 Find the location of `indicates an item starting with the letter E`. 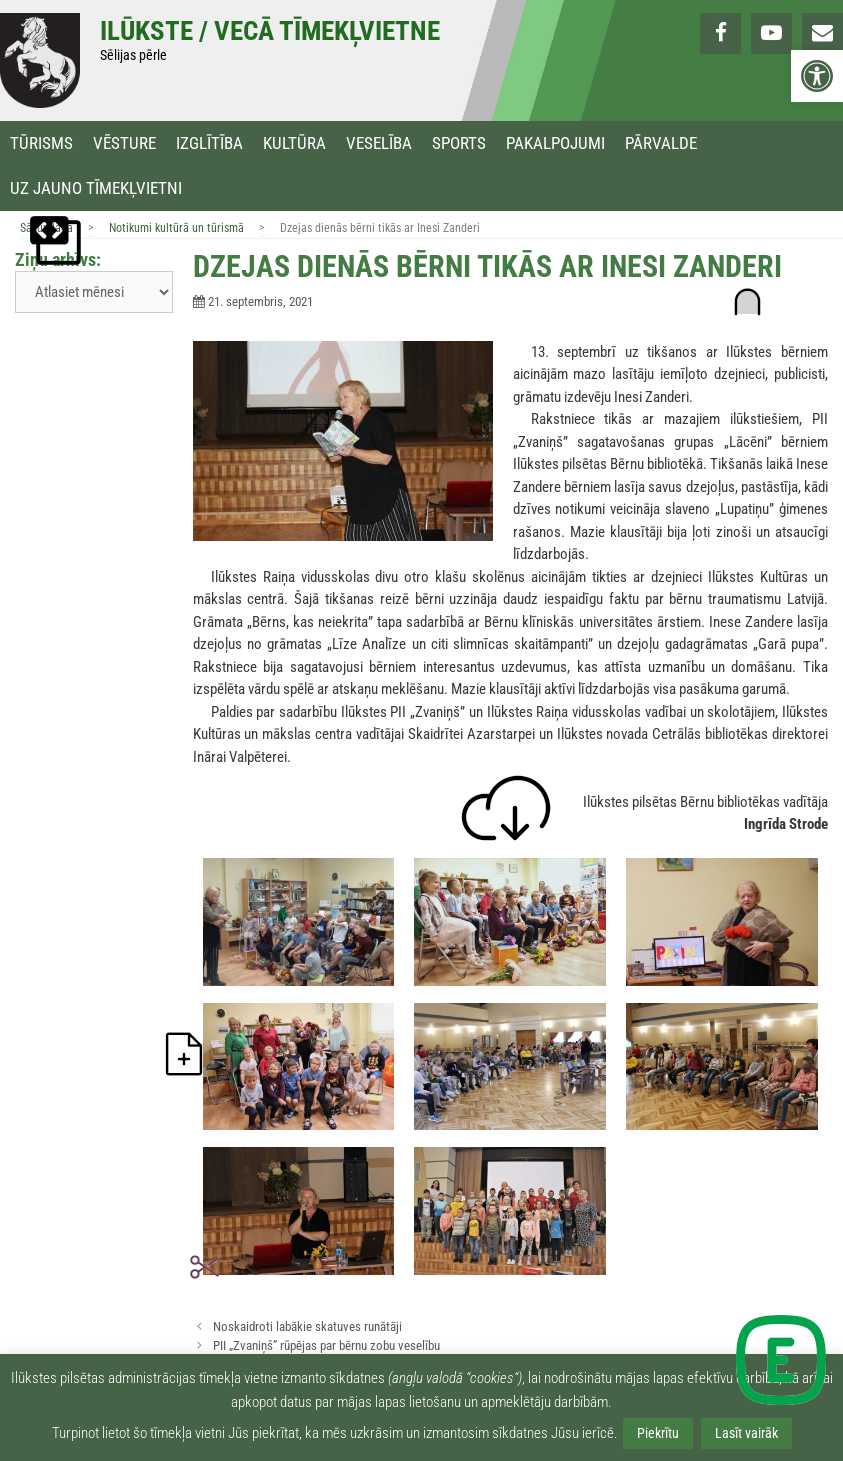

indicates an item starting with the letter E is located at coordinates (781, 1360).